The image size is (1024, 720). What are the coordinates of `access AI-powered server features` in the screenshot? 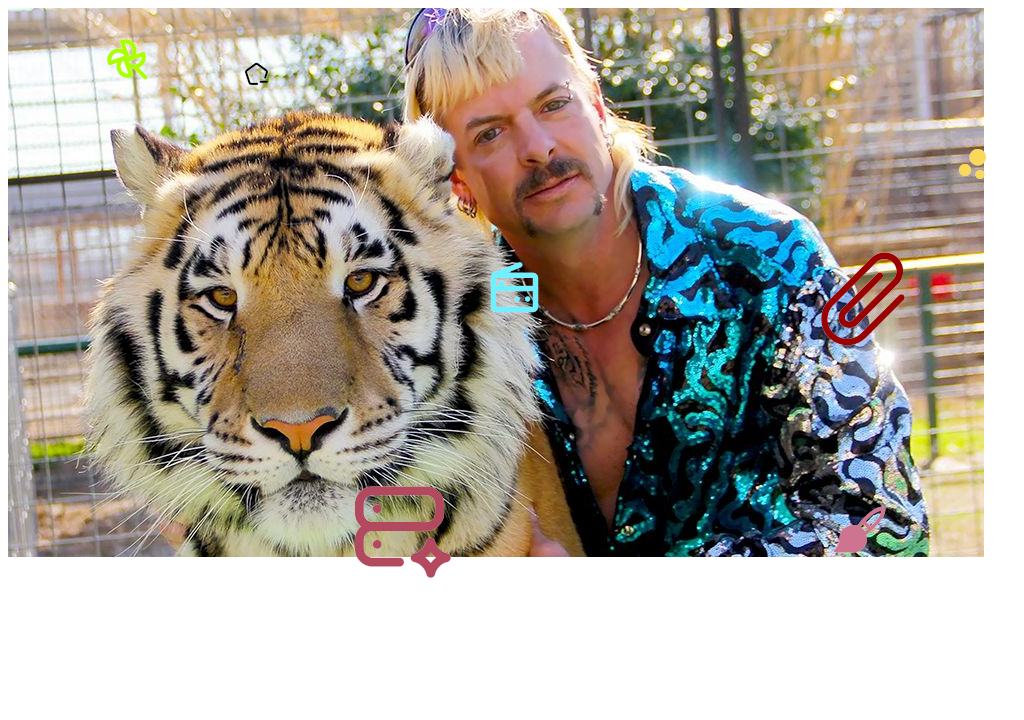 It's located at (399, 526).